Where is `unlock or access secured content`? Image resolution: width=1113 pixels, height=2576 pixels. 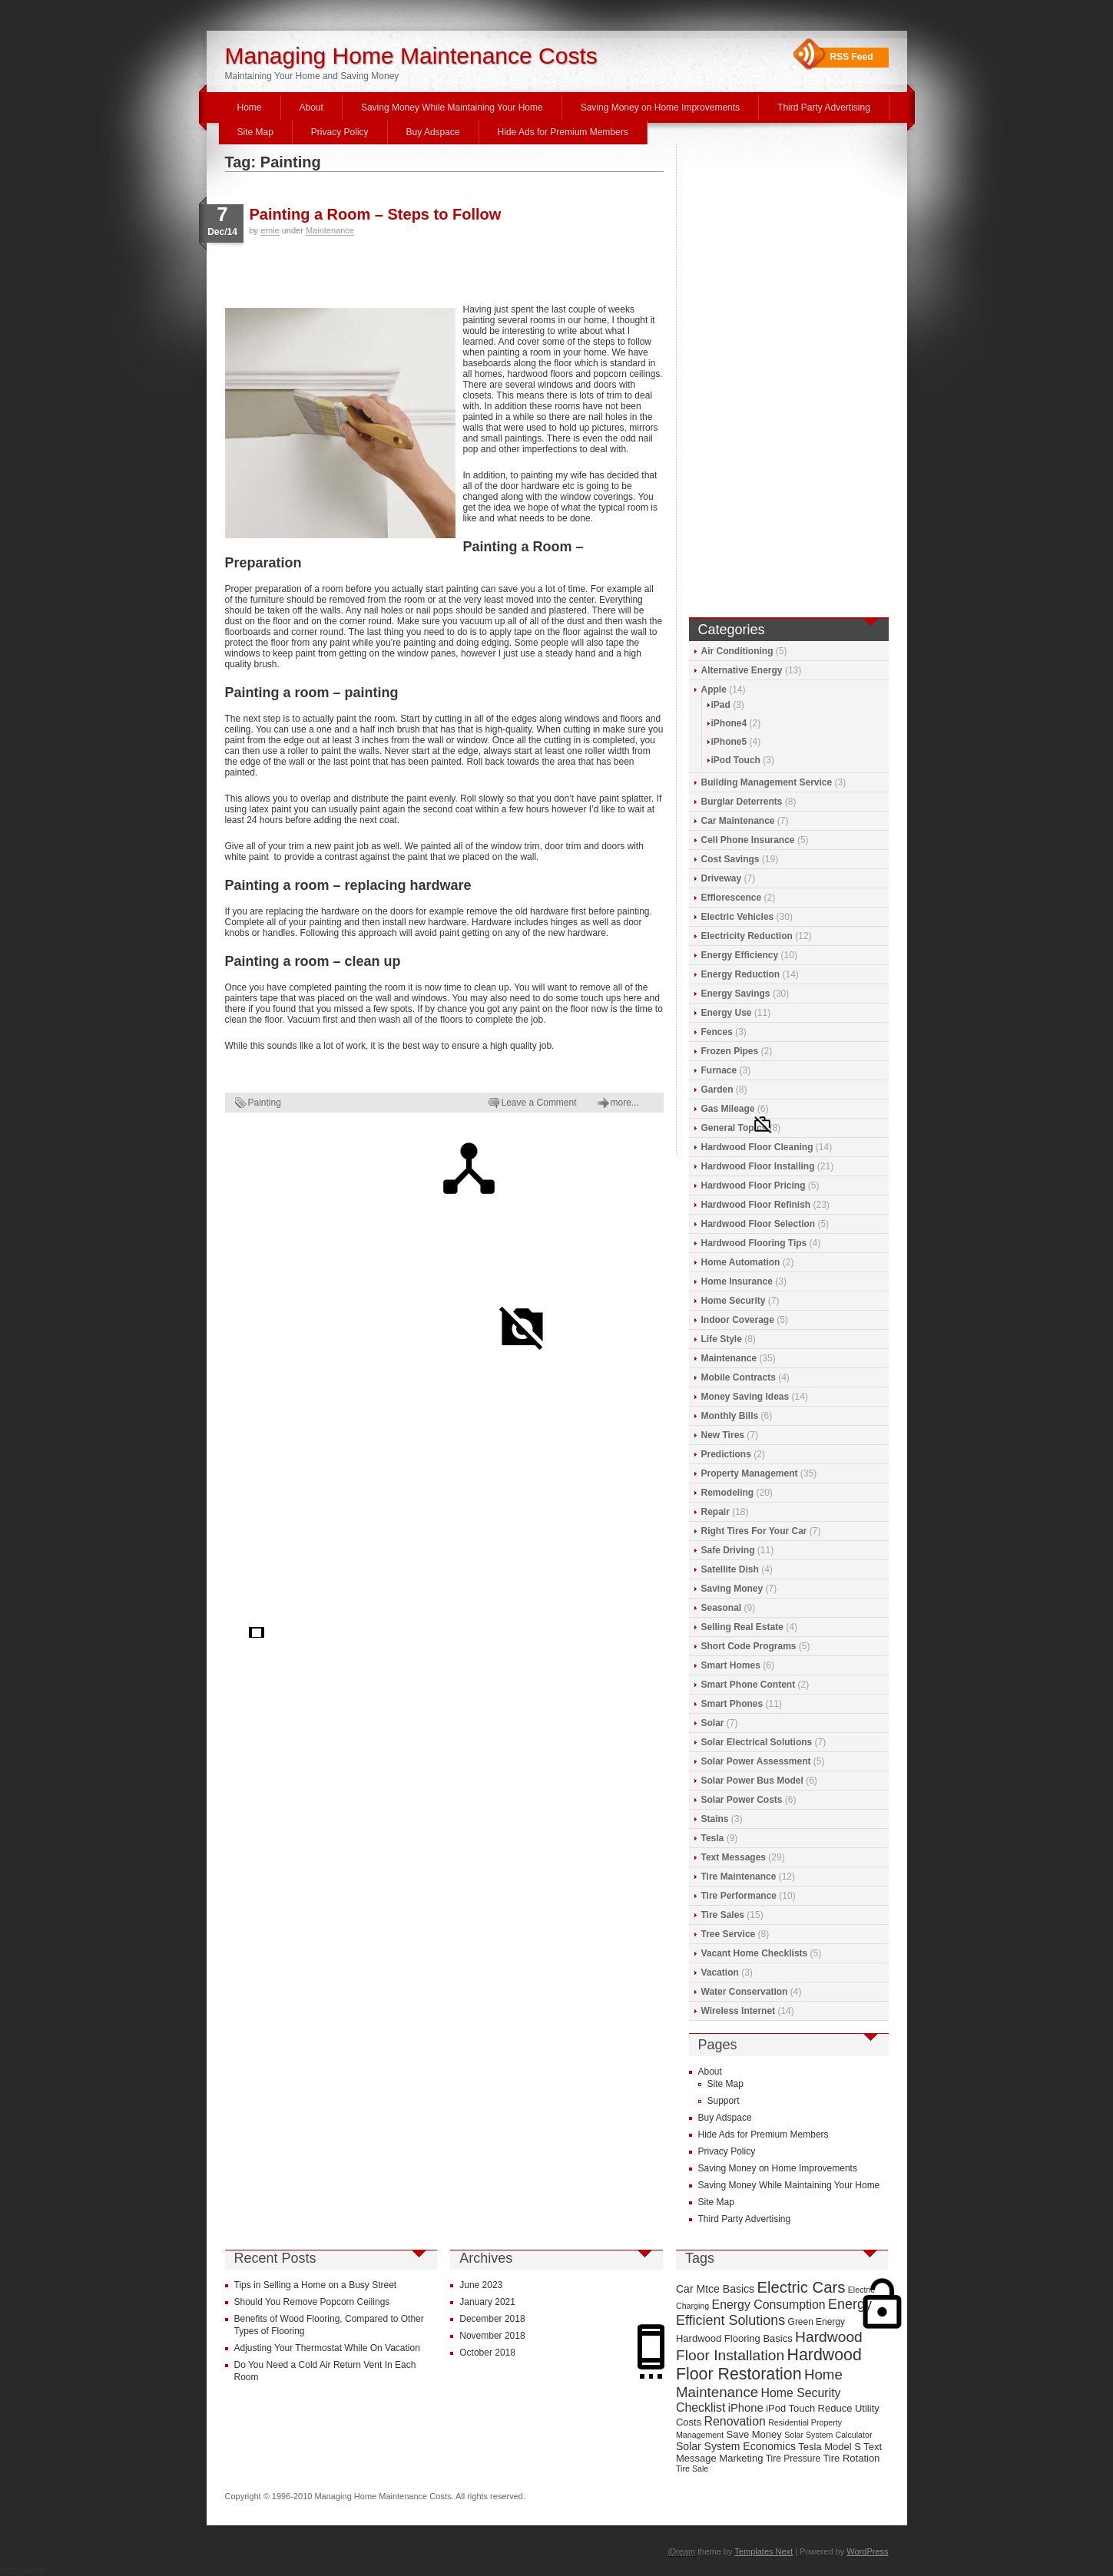
unlock or access secured content is located at coordinates (882, 2304).